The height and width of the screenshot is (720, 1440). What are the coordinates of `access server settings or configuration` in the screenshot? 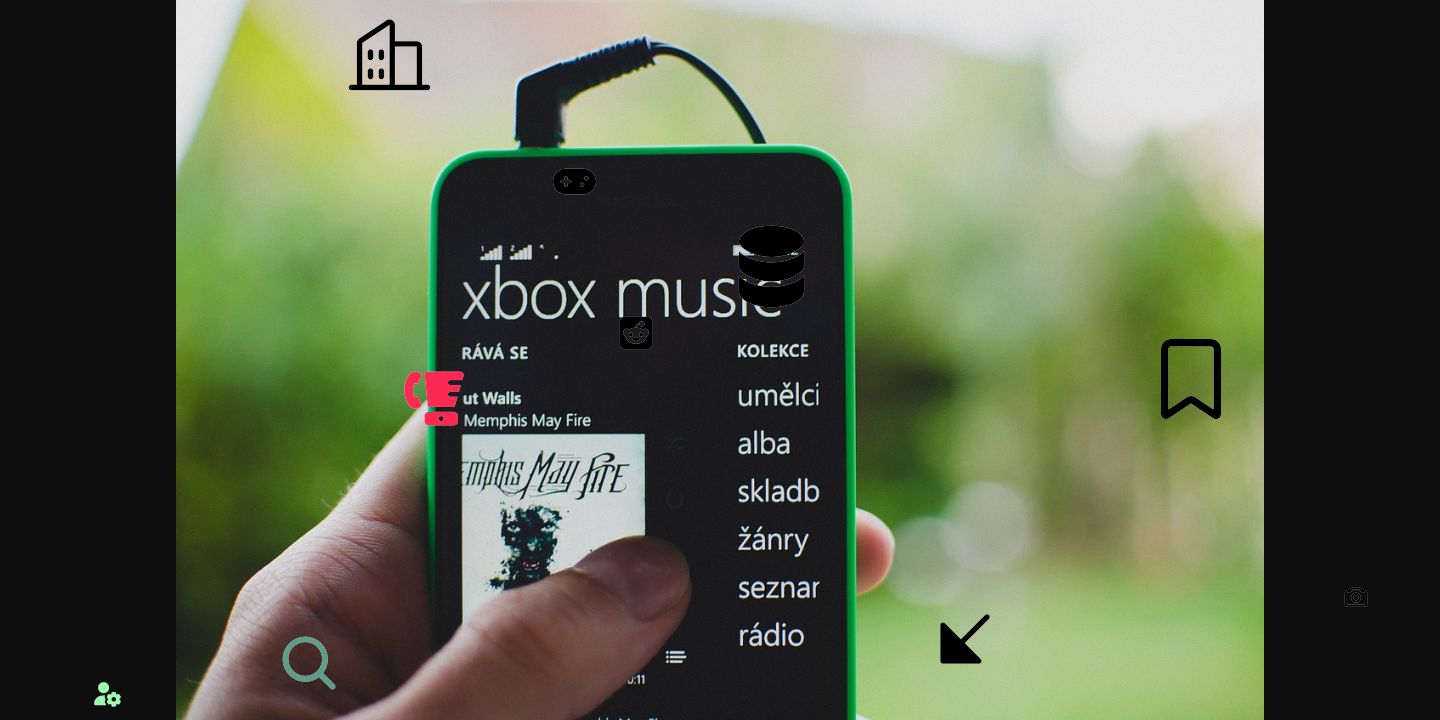 It's located at (771, 266).